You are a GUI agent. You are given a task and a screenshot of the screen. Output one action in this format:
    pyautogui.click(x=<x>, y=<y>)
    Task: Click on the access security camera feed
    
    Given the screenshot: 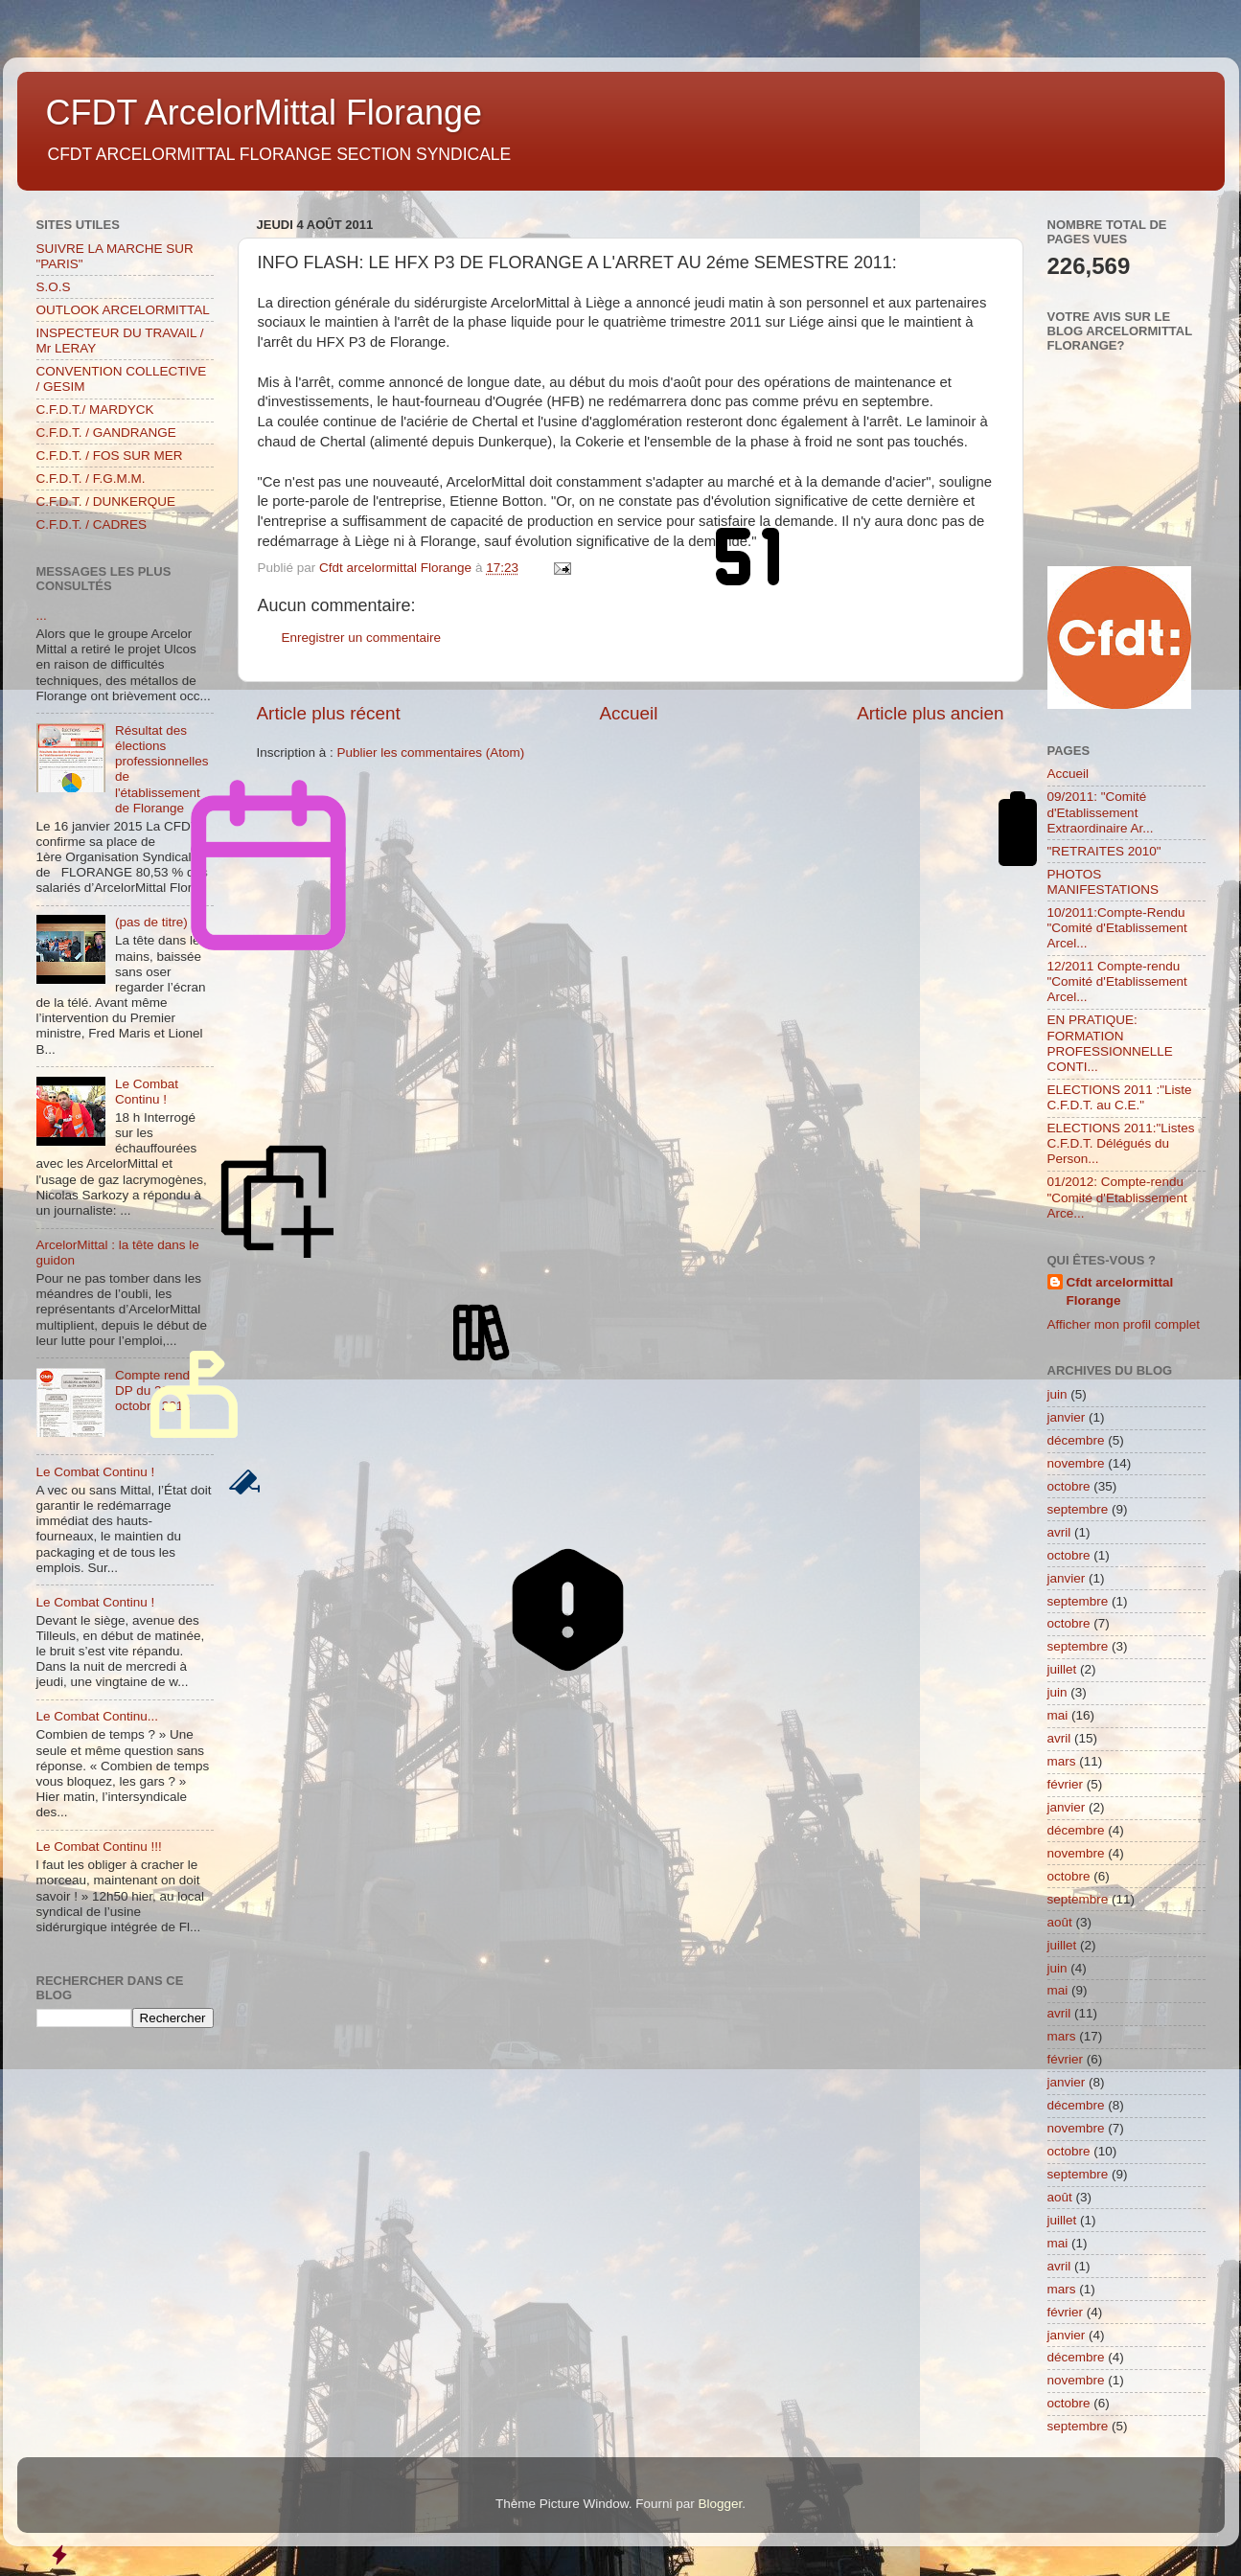 What is the action you would take?
    pyautogui.click(x=244, y=1484)
    